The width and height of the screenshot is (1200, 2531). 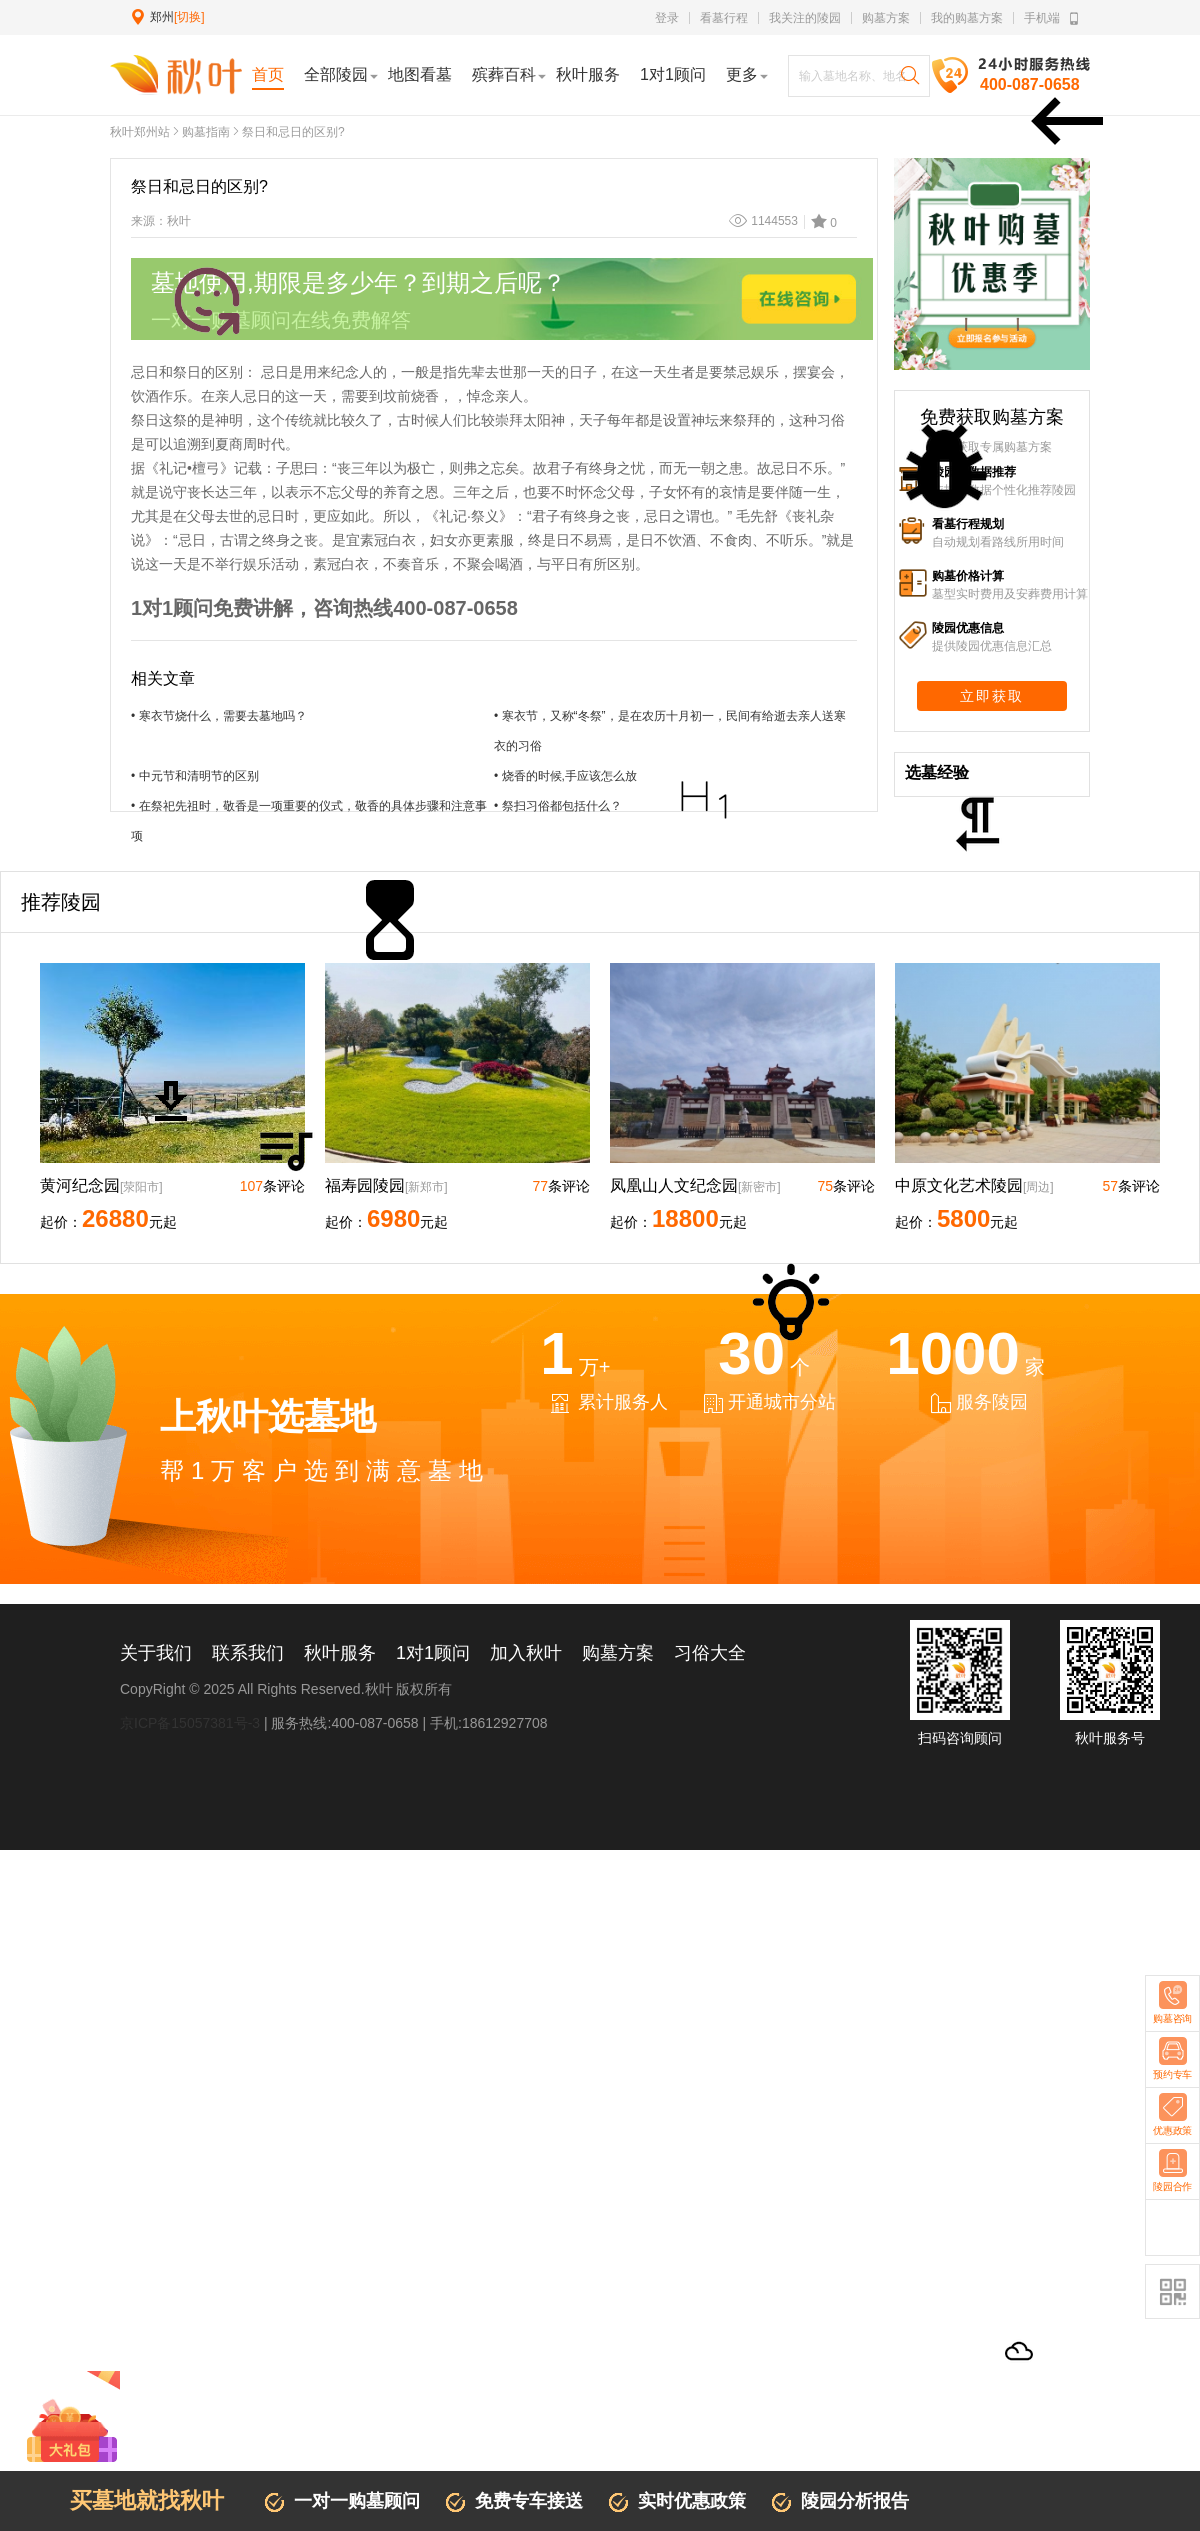 I want to click on format text as heading level 1, so click(x=703, y=799).